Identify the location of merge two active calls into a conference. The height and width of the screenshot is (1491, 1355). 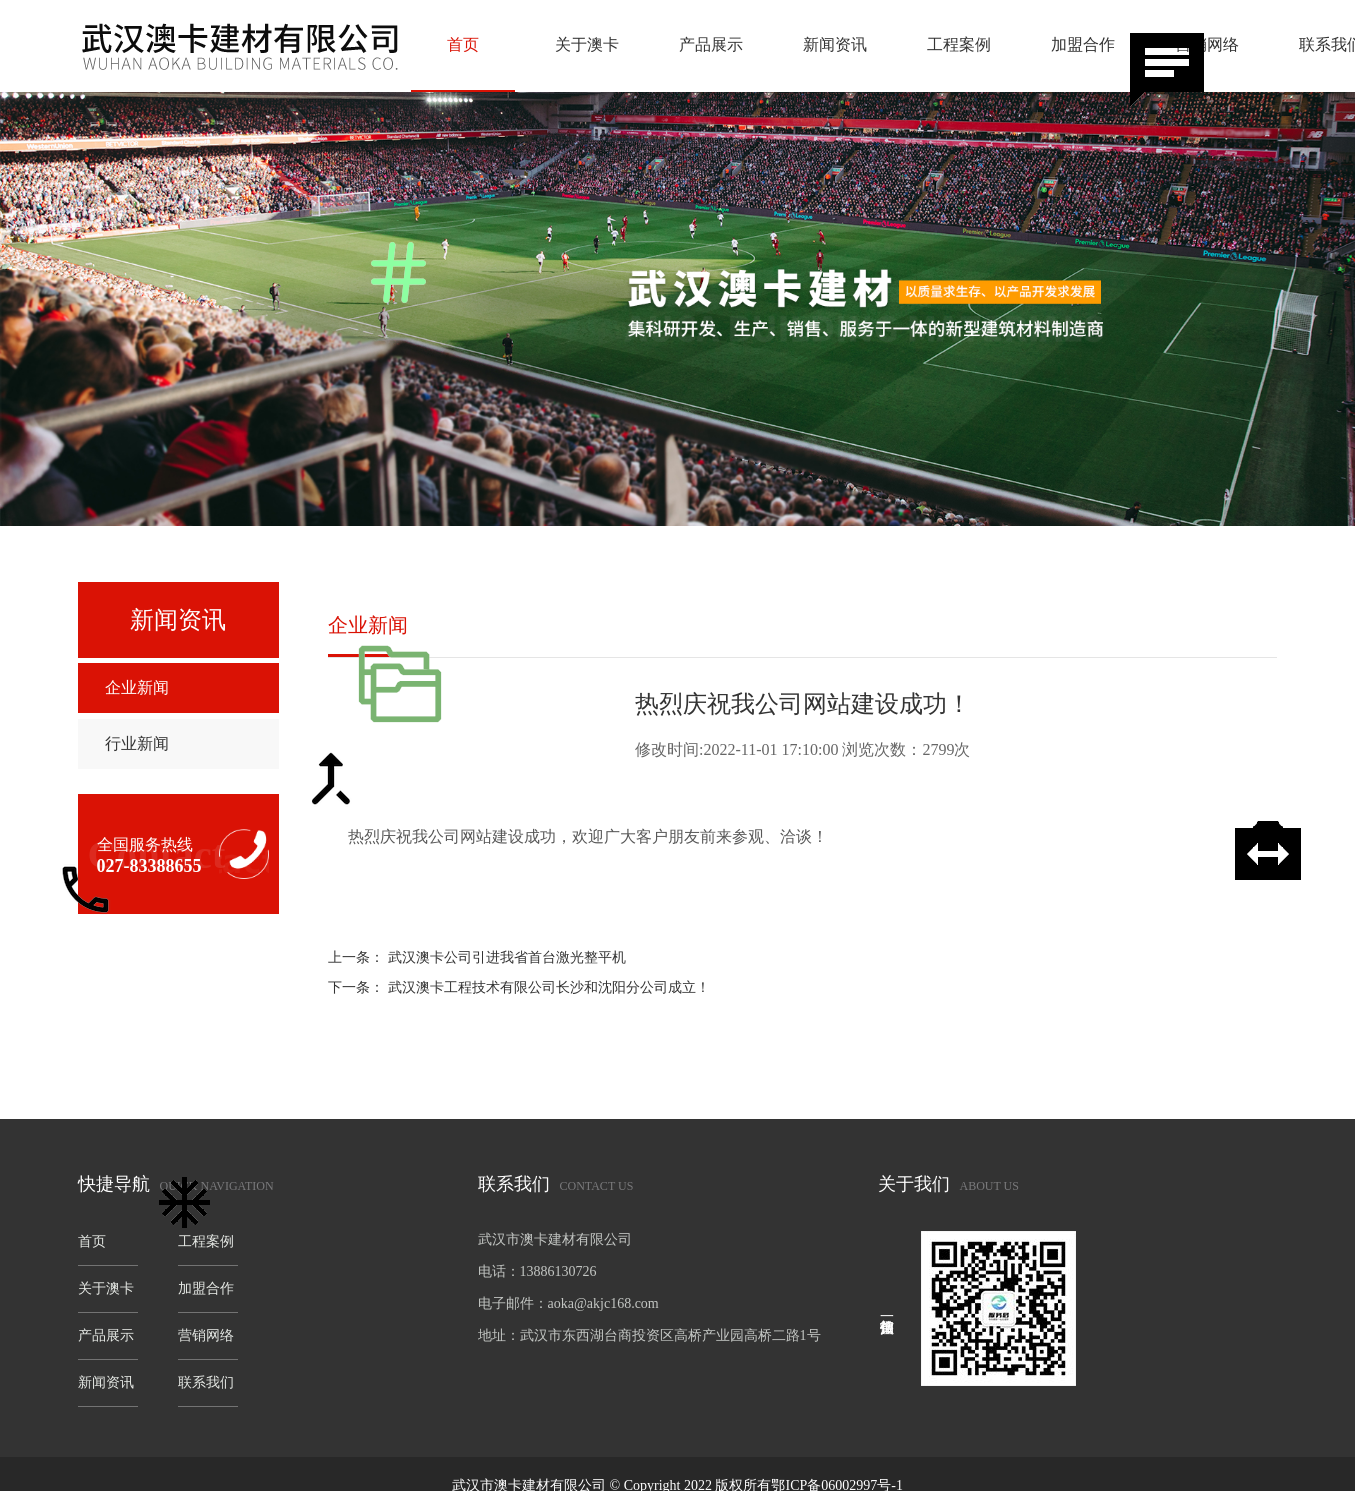
(331, 779).